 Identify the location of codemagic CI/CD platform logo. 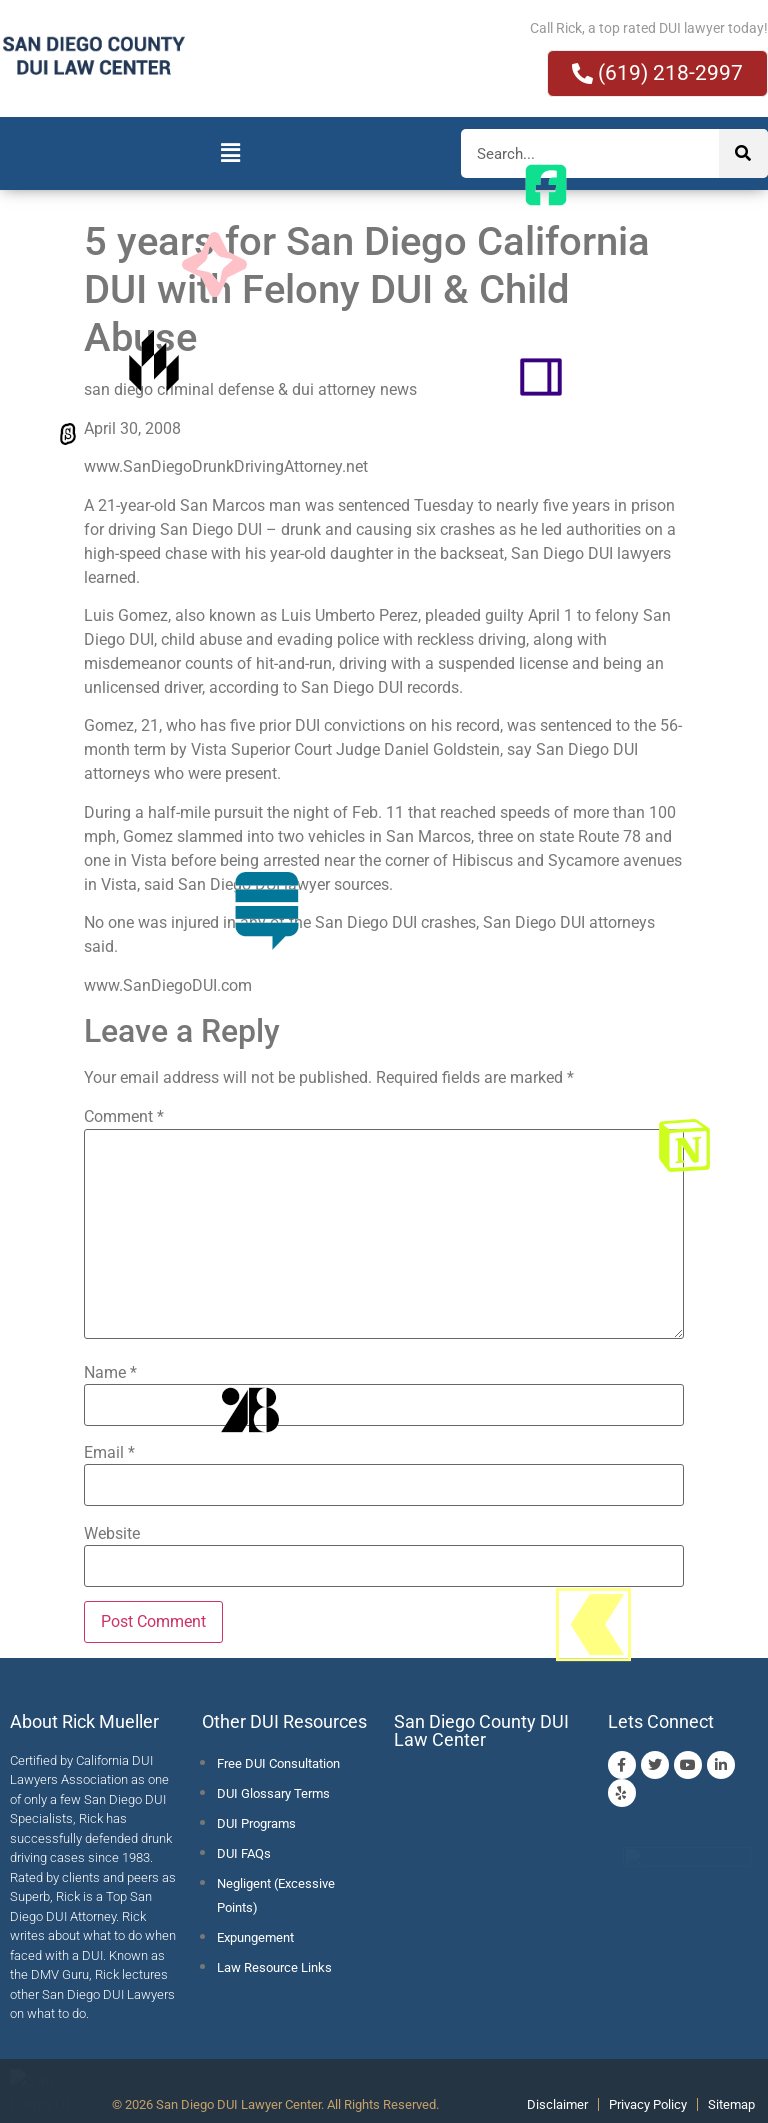
(214, 264).